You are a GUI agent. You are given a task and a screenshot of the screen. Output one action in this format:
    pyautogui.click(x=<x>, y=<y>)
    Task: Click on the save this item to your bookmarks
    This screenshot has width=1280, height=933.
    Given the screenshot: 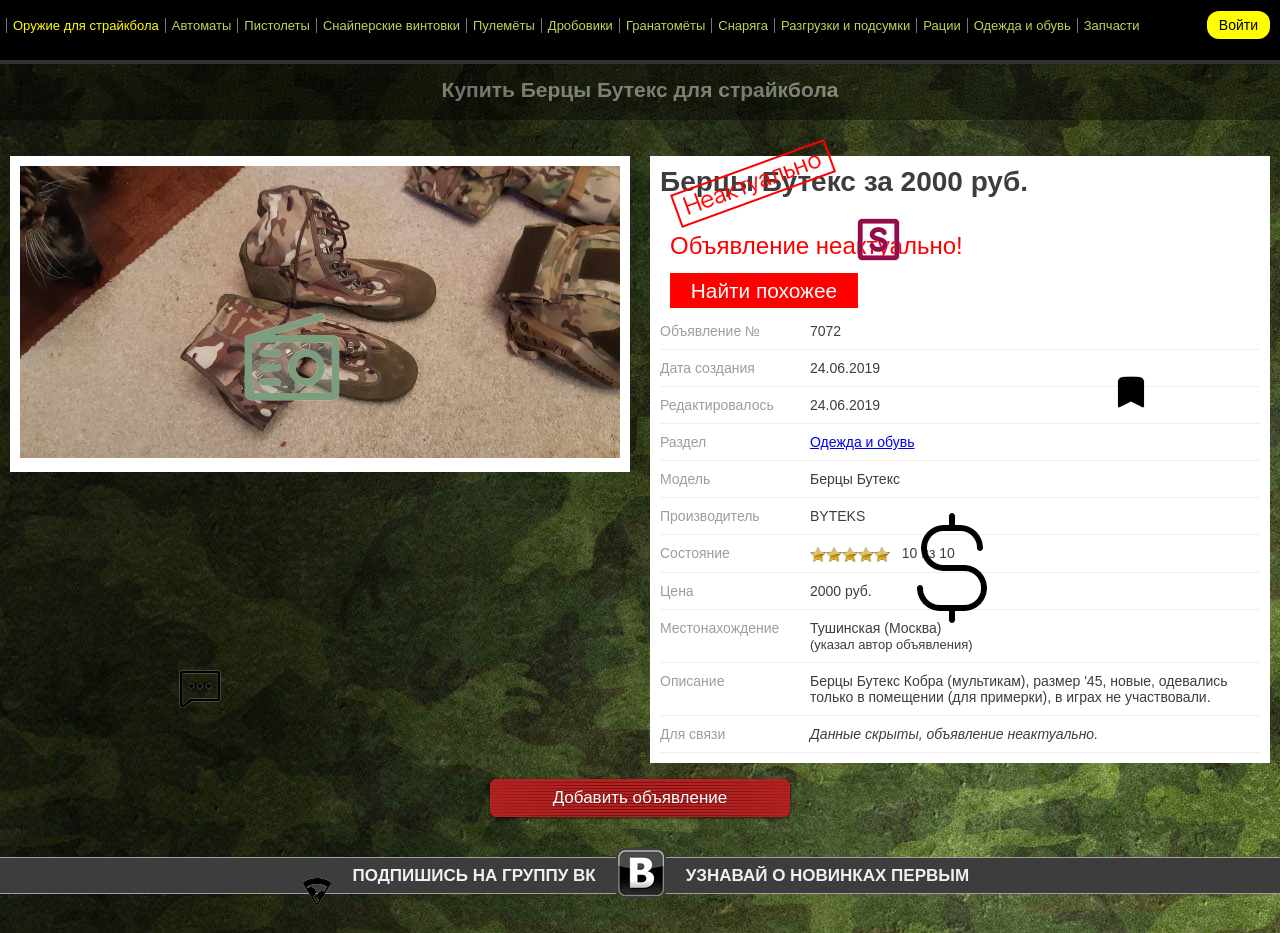 What is the action you would take?
    pyautogui.click(x=1131, y=392)
    